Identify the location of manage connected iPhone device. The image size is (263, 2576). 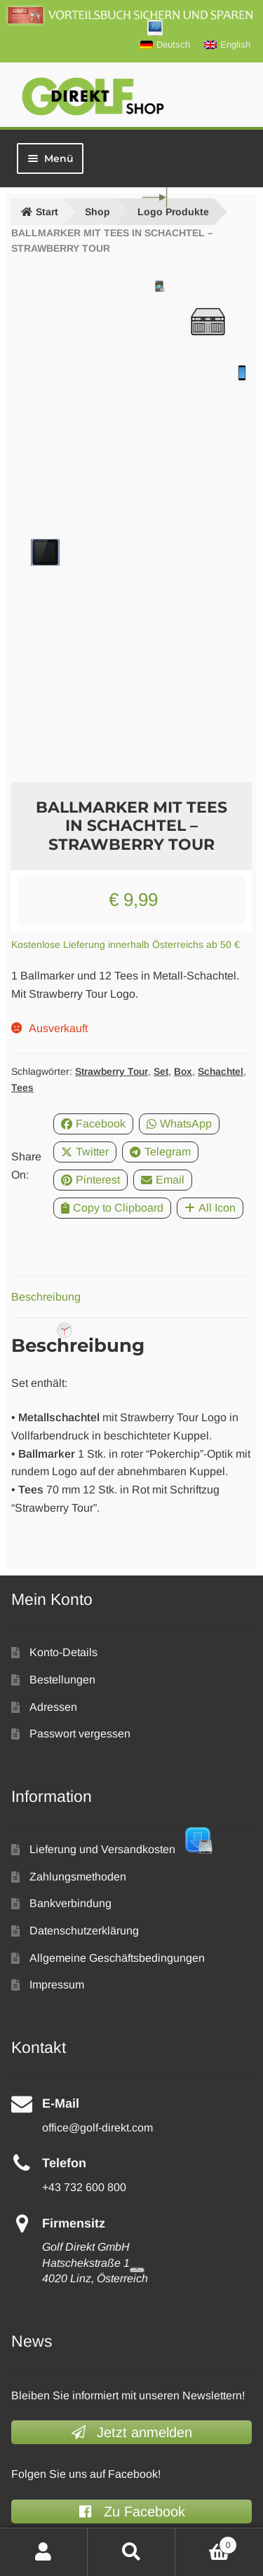
(242, 373).